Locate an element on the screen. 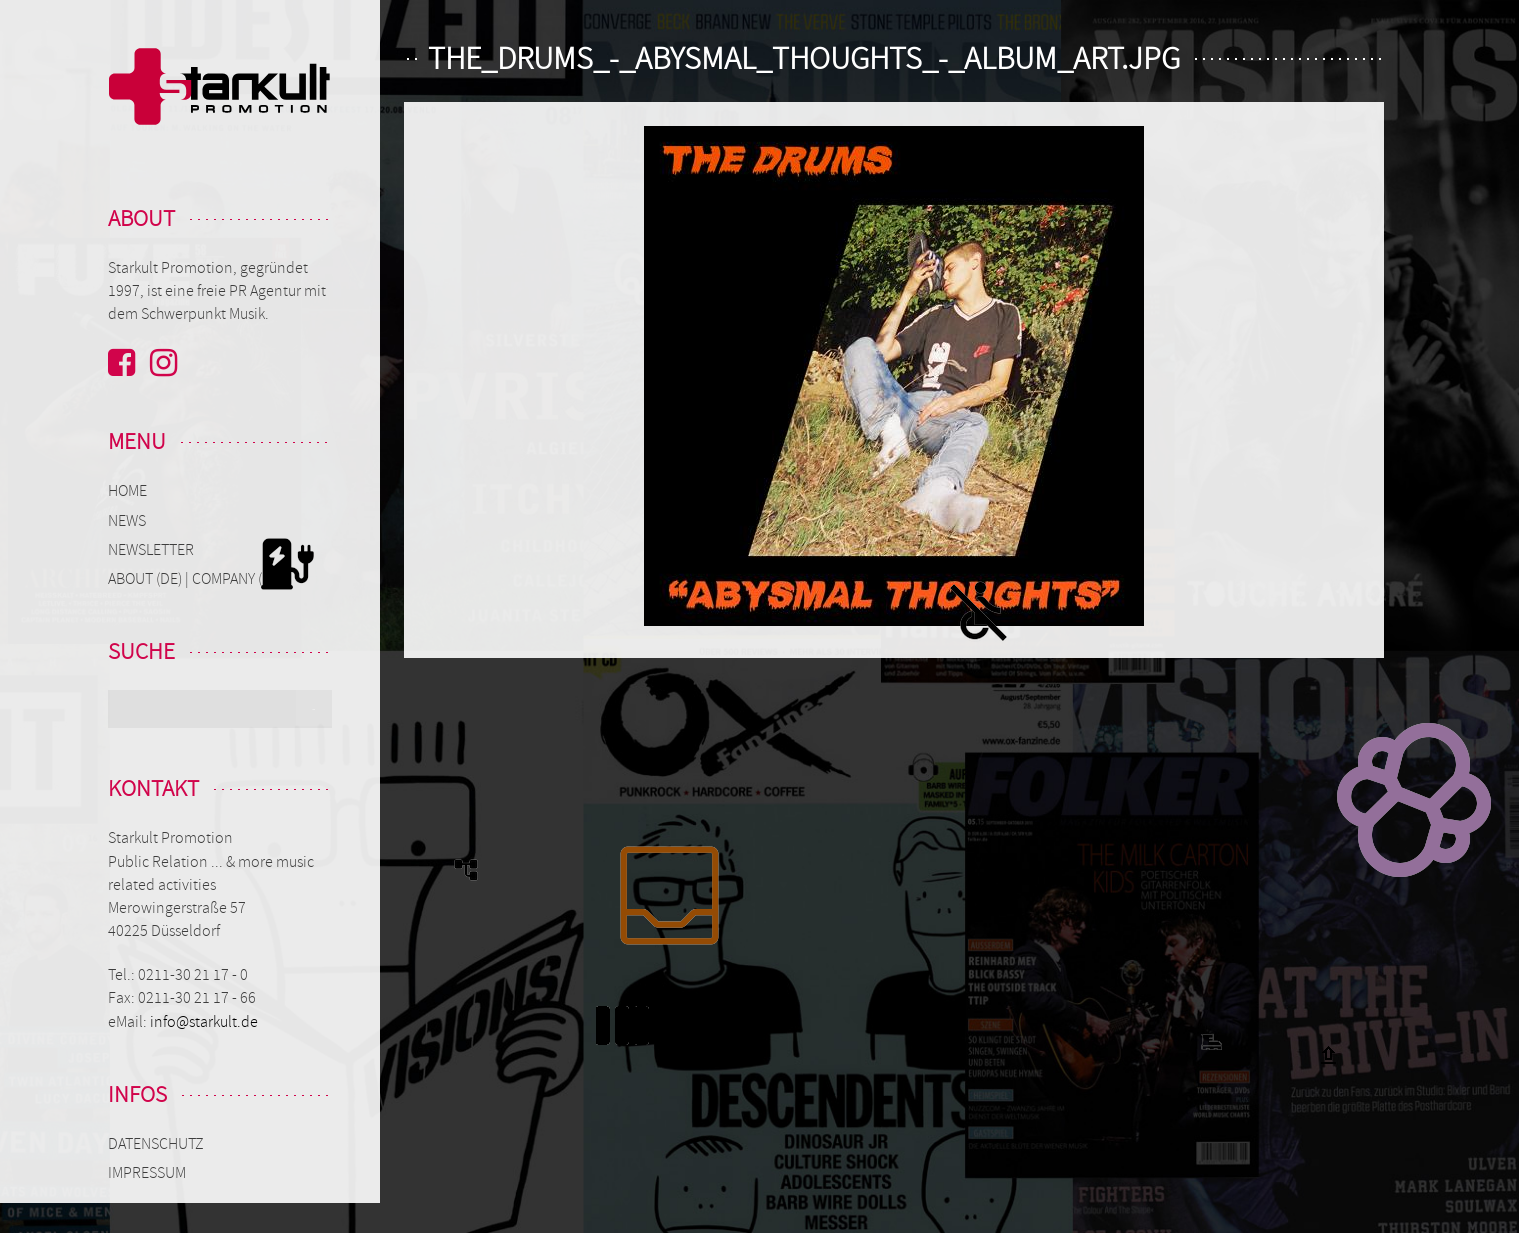 The image size is (1519, 1233). elastic (elasticsearch) brand logo is located at coordinates (1414, 800).